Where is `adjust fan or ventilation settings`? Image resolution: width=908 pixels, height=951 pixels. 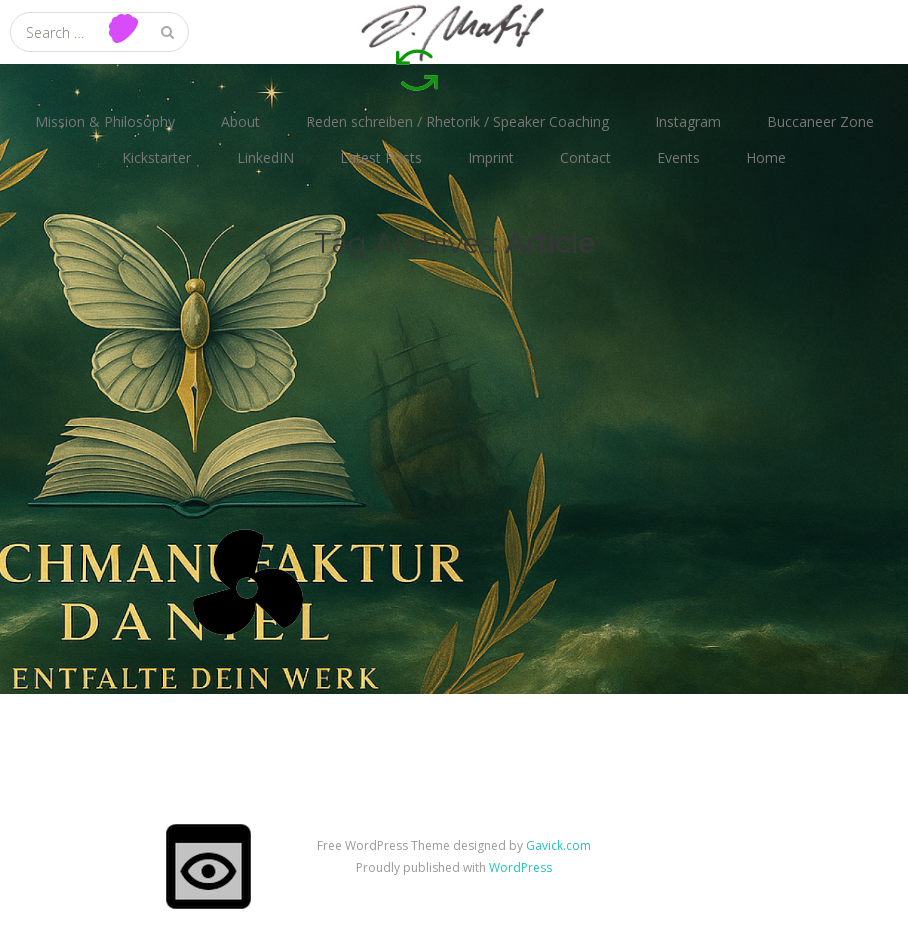
adjust fan or ventilation settings is located at coordinates (247, 588).